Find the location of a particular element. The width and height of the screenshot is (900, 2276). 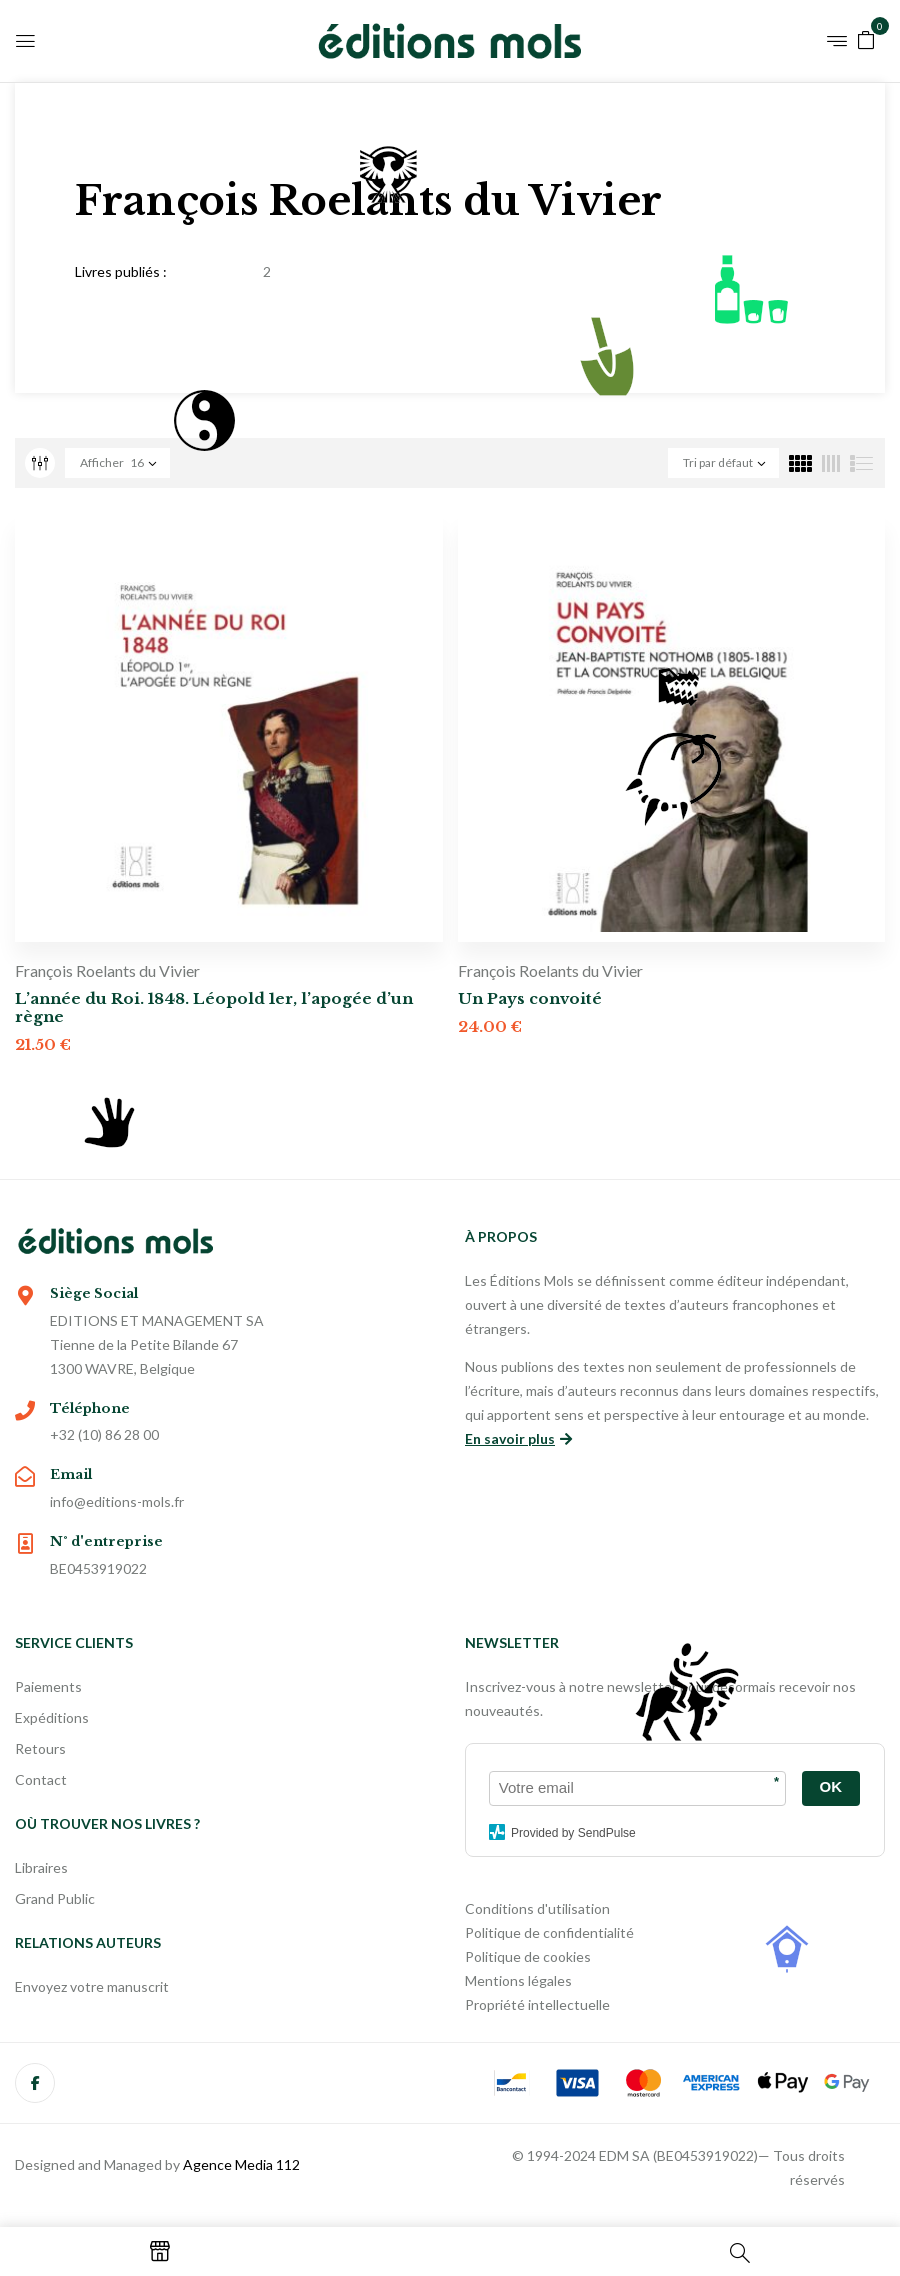

condor or eagle emblem representing a faction or team is located at coordinates (388, 174).